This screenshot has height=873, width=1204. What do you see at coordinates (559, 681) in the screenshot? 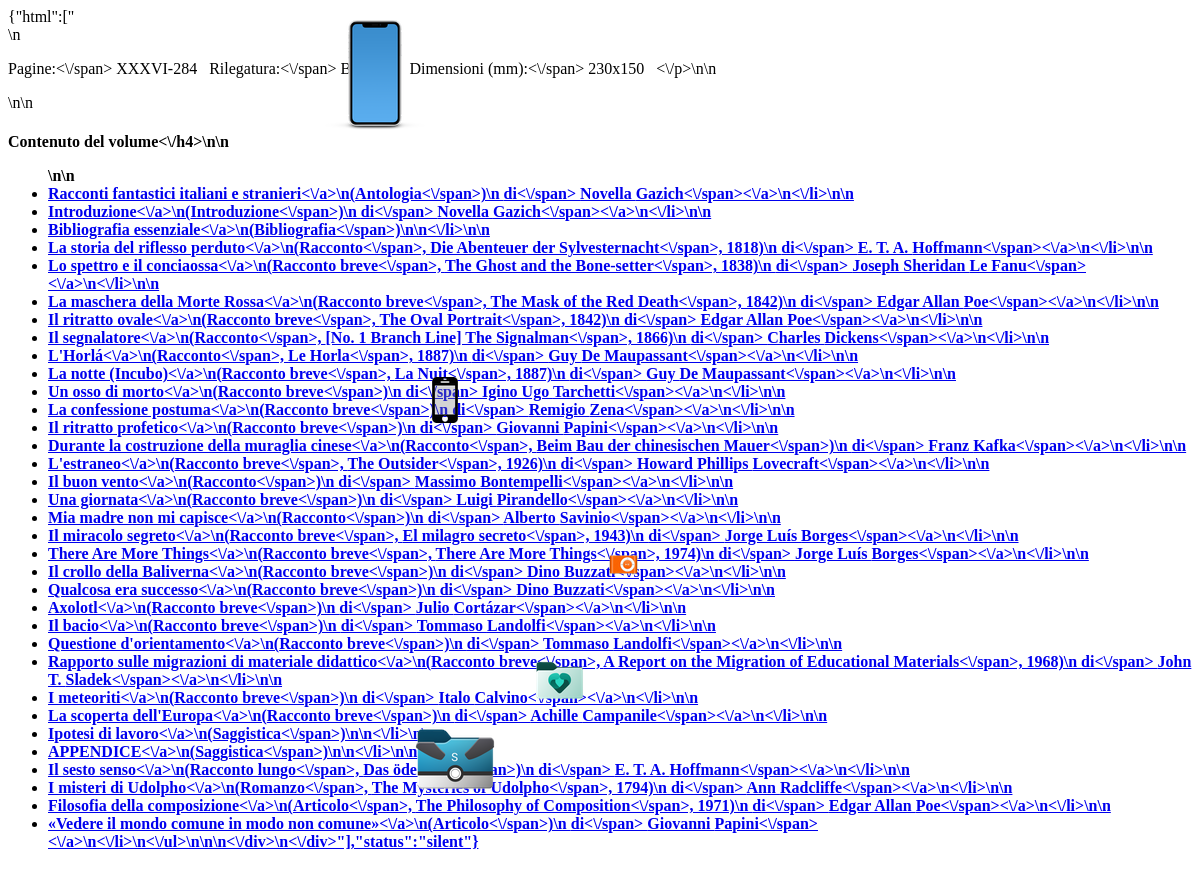
I see `open microsoft family safety folder` at bounding box center [559, 681].